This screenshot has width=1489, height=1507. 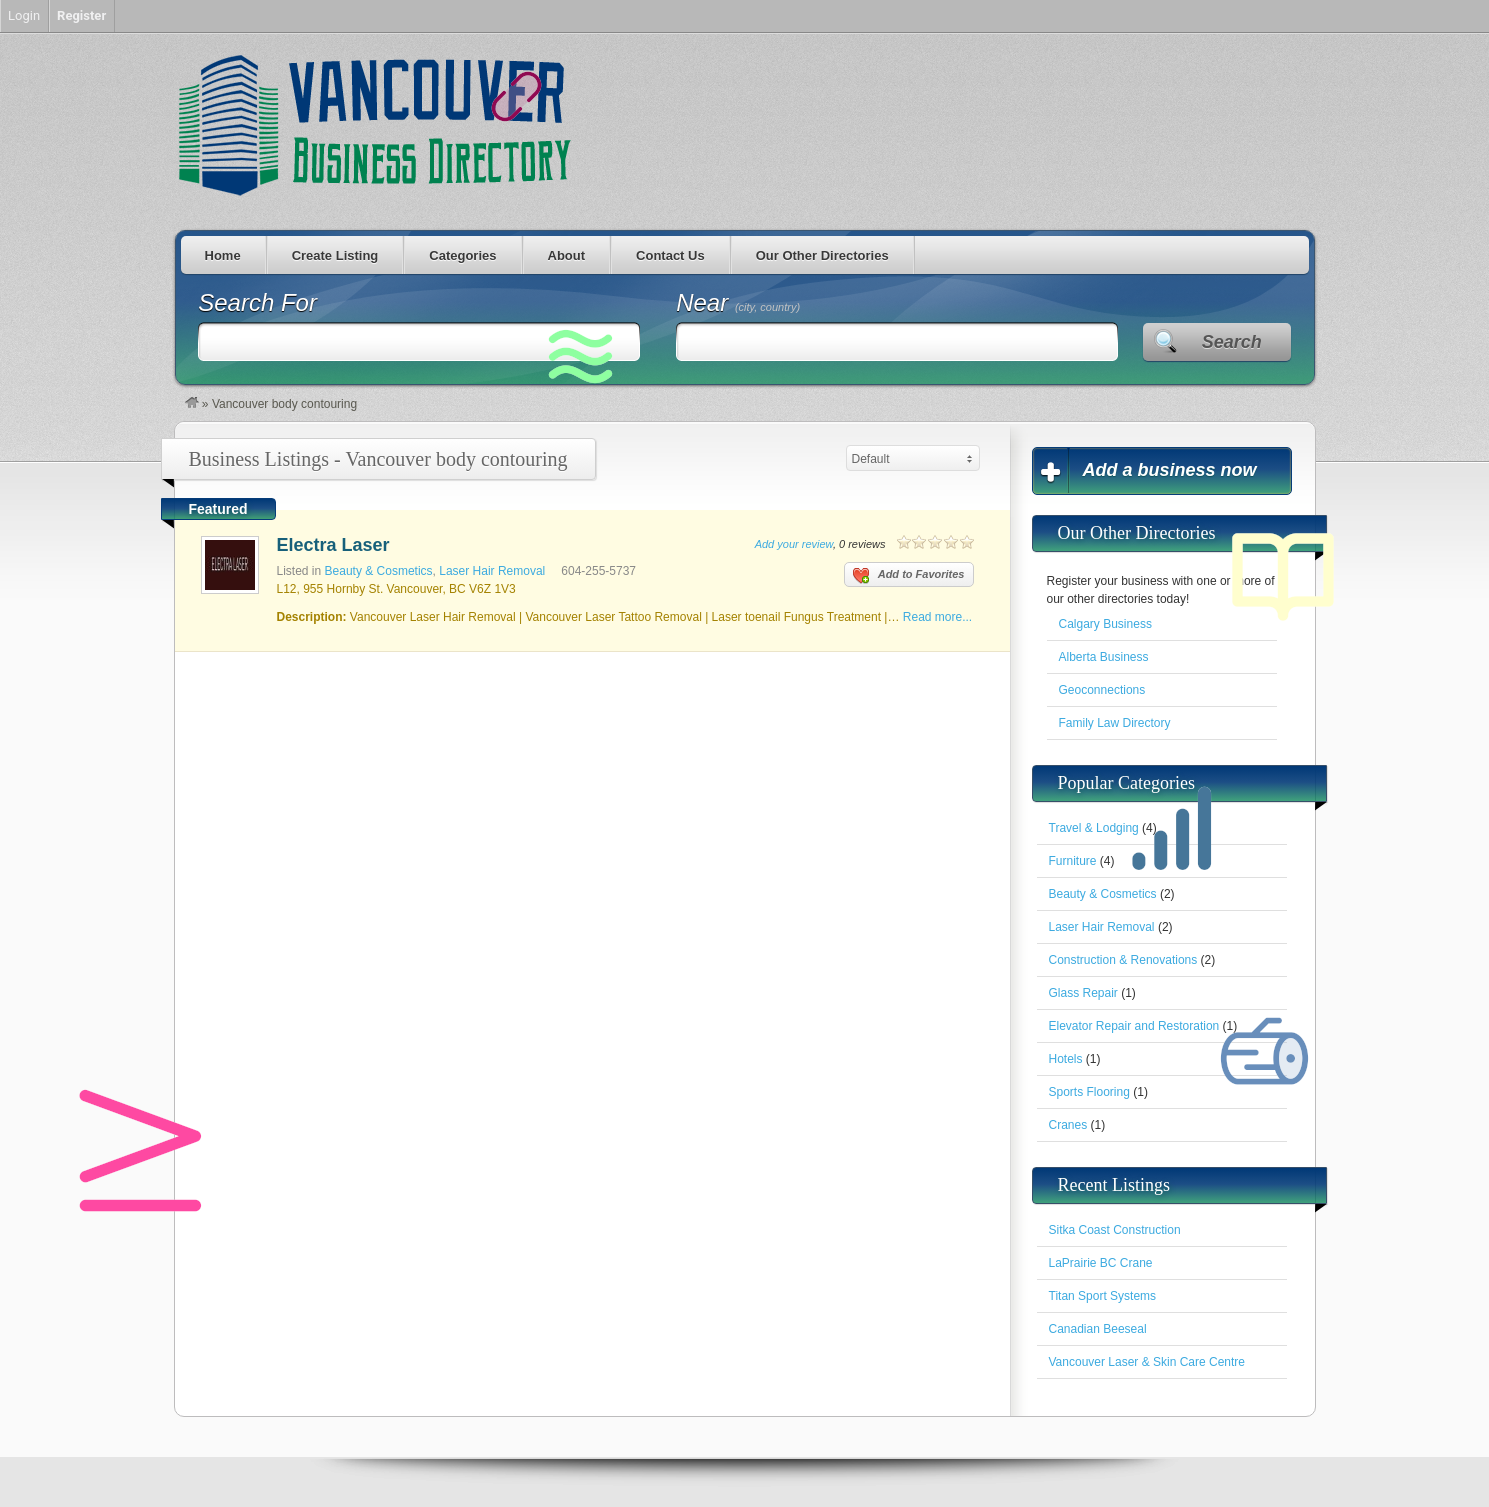 What do you see at coordinates (516, 96) in the screenshot?
I see `disconnect or unlink connected items` at bounding box center [516, 96].